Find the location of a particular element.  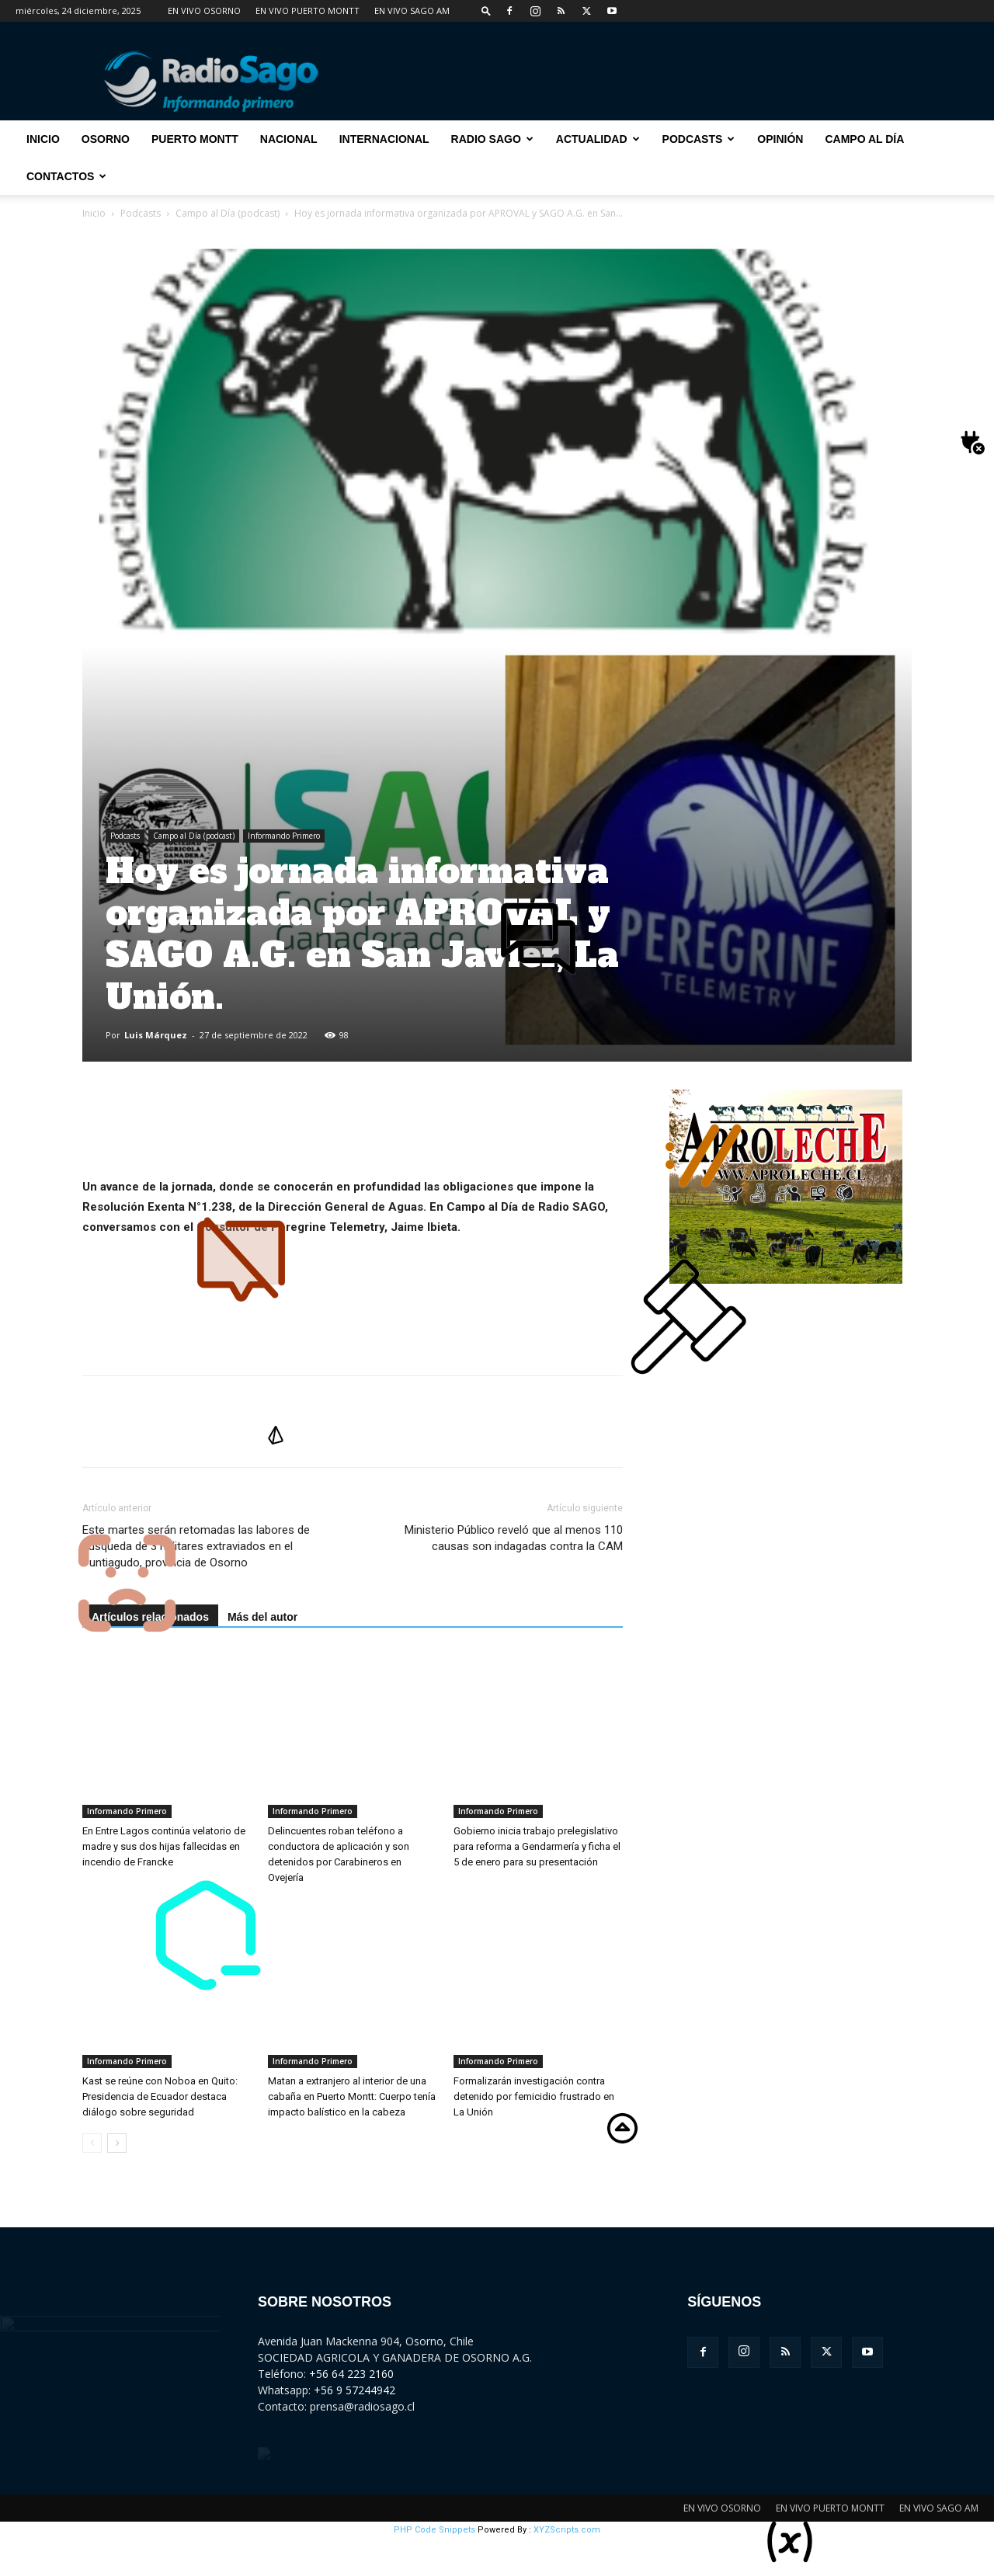

access legal or terms of service information is located at coordinates (684, 1321).